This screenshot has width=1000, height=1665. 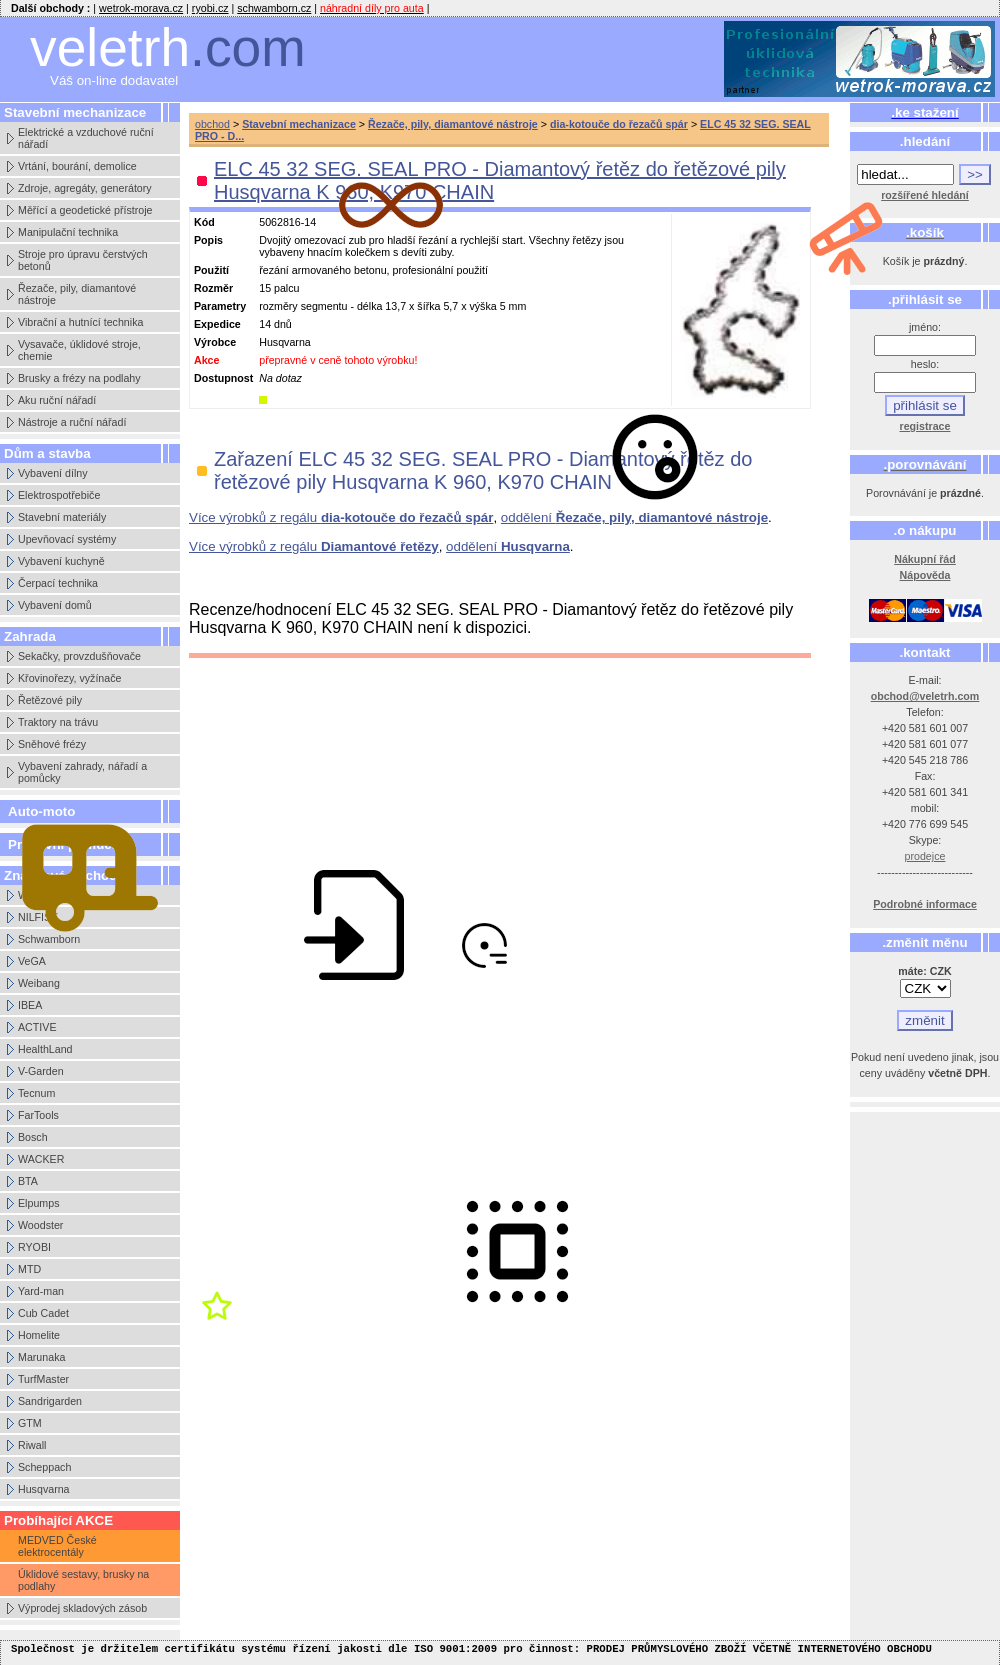 What do you see at coordinates (655, 457) in the screenshot?
I see `indicates singing or karaoke mode` at bounding box center [655, 457].